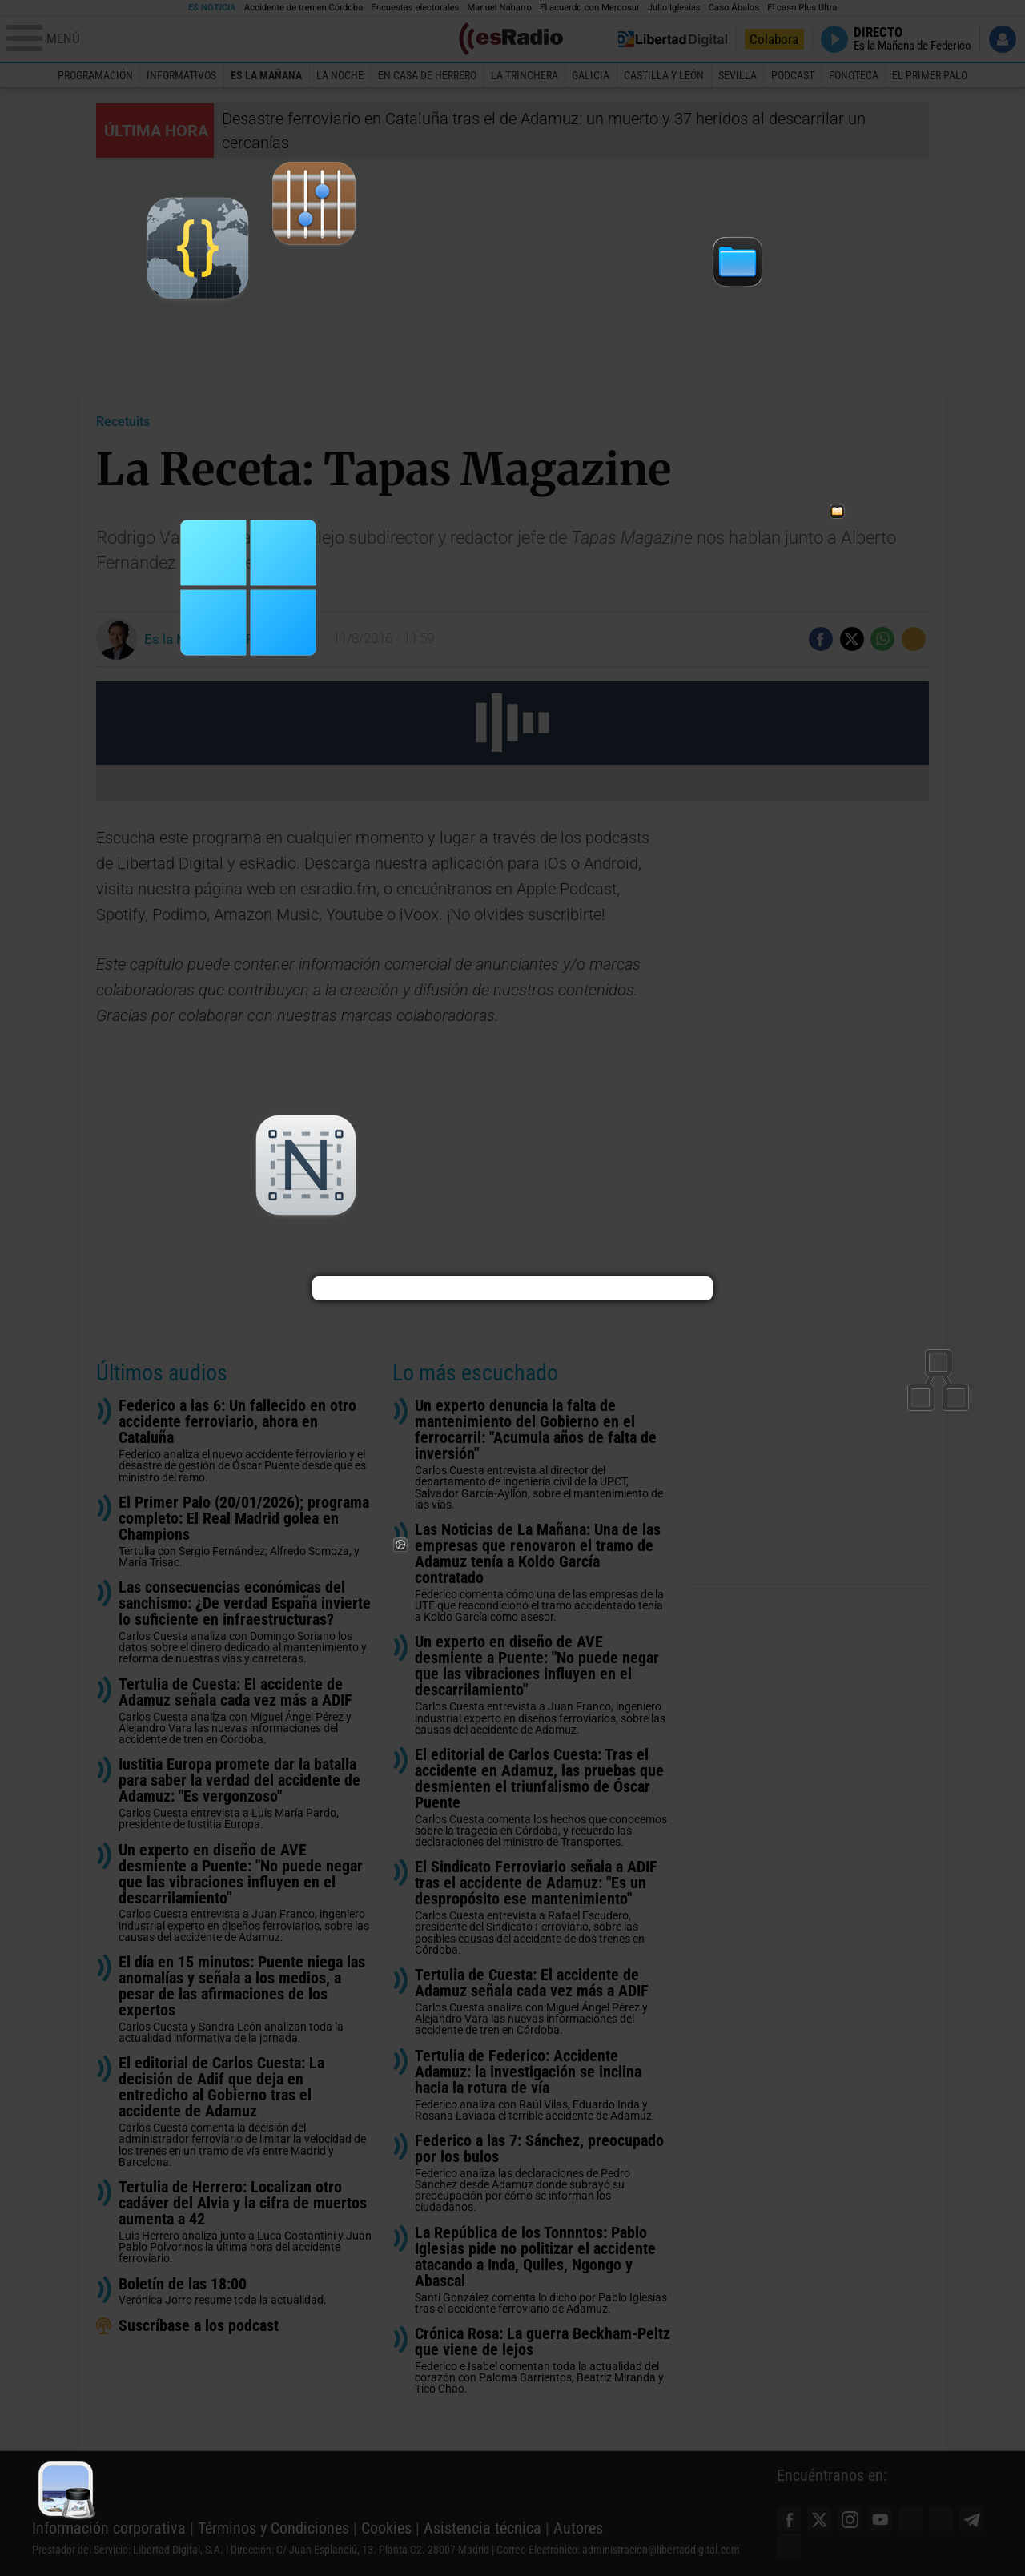 The height and width of the screenshot is (2576, 1025). What do you see at coordinates (837, 511) in the screenshot?
I see `open the Books app` at bounding box center [837, 511].